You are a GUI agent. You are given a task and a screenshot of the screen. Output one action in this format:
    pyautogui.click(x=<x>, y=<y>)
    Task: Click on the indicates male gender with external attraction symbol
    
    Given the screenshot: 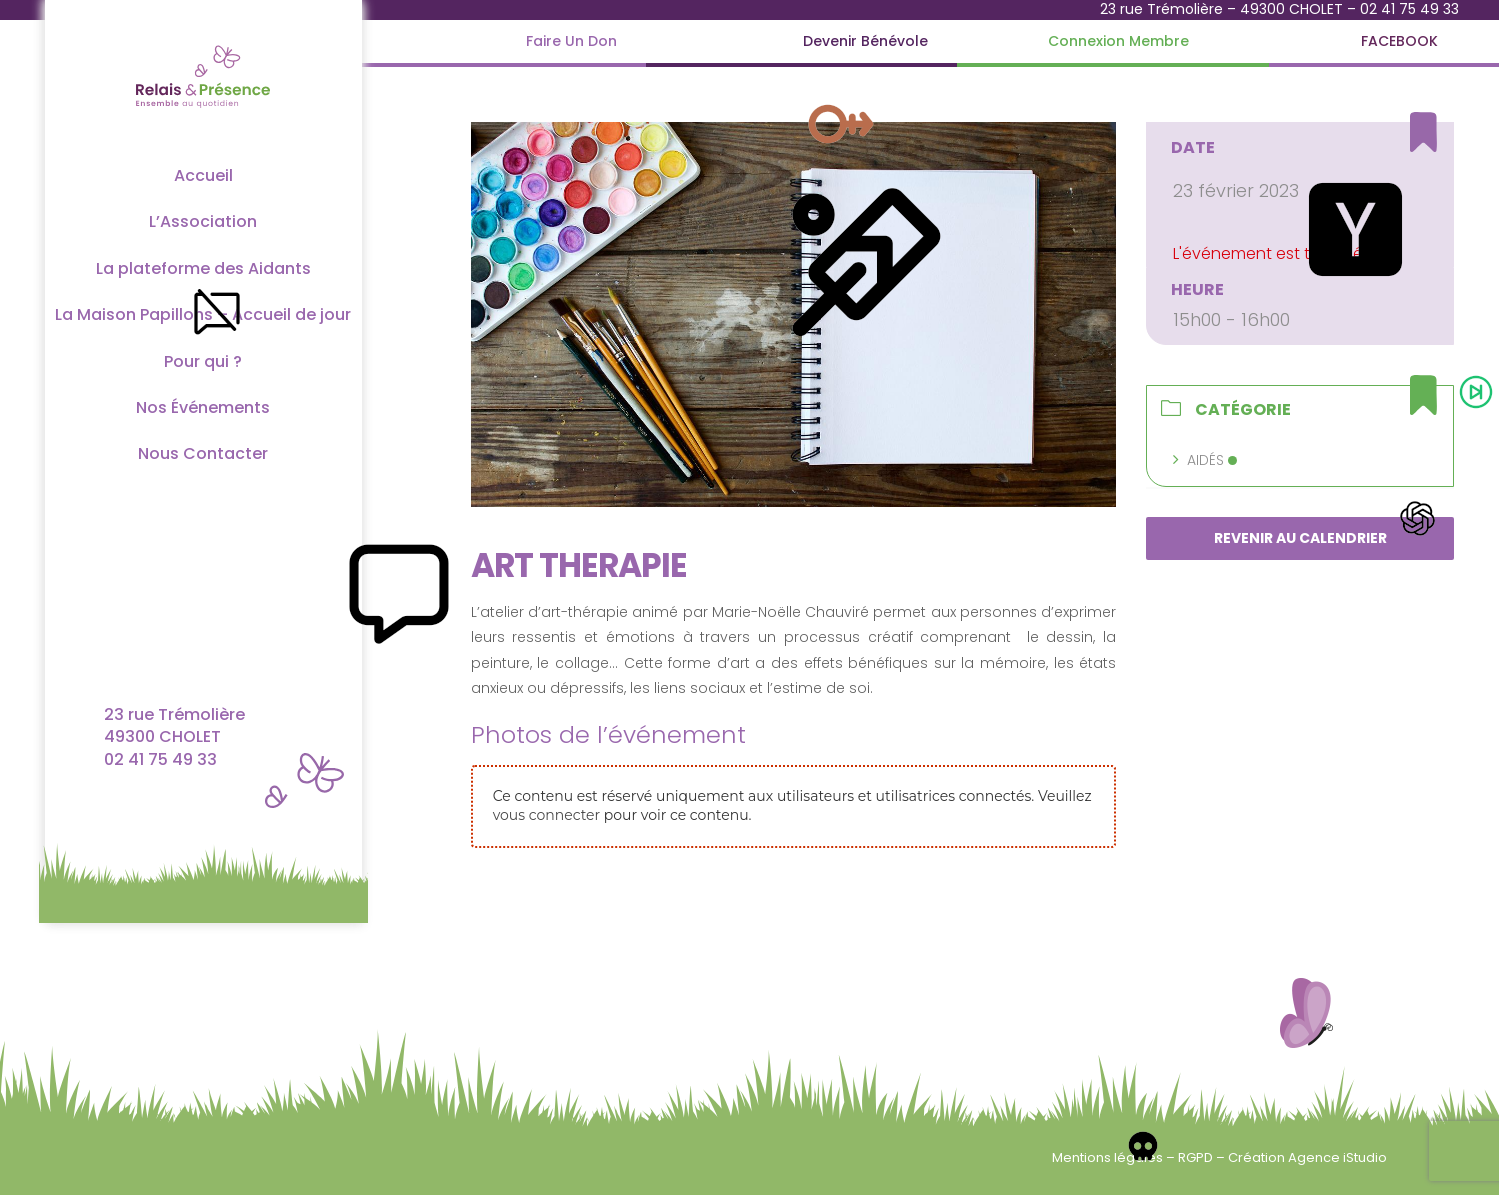 What is the action you would take?
    pyautogui.click(x=840, y=124)
    